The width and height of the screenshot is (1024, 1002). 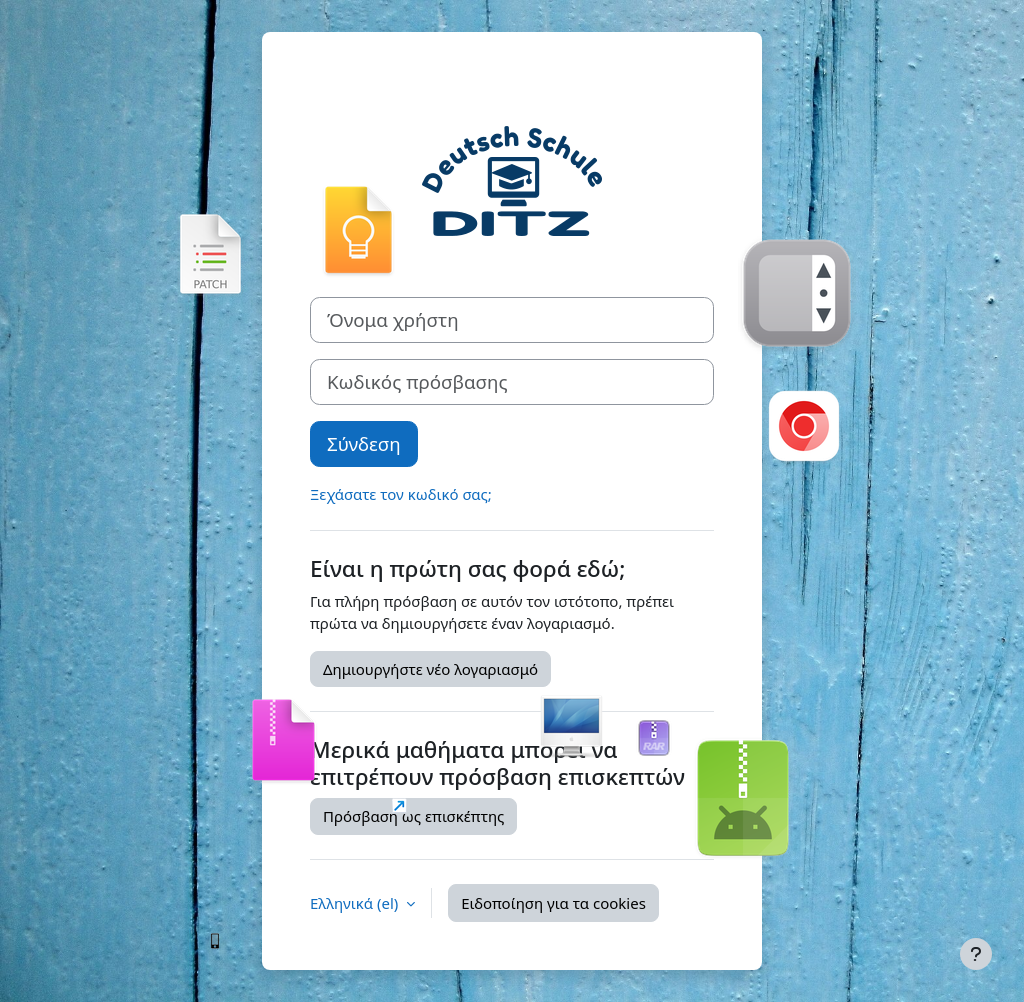 I want to click on adjust scroll bar behavior settings, so click(x=797, y=295).